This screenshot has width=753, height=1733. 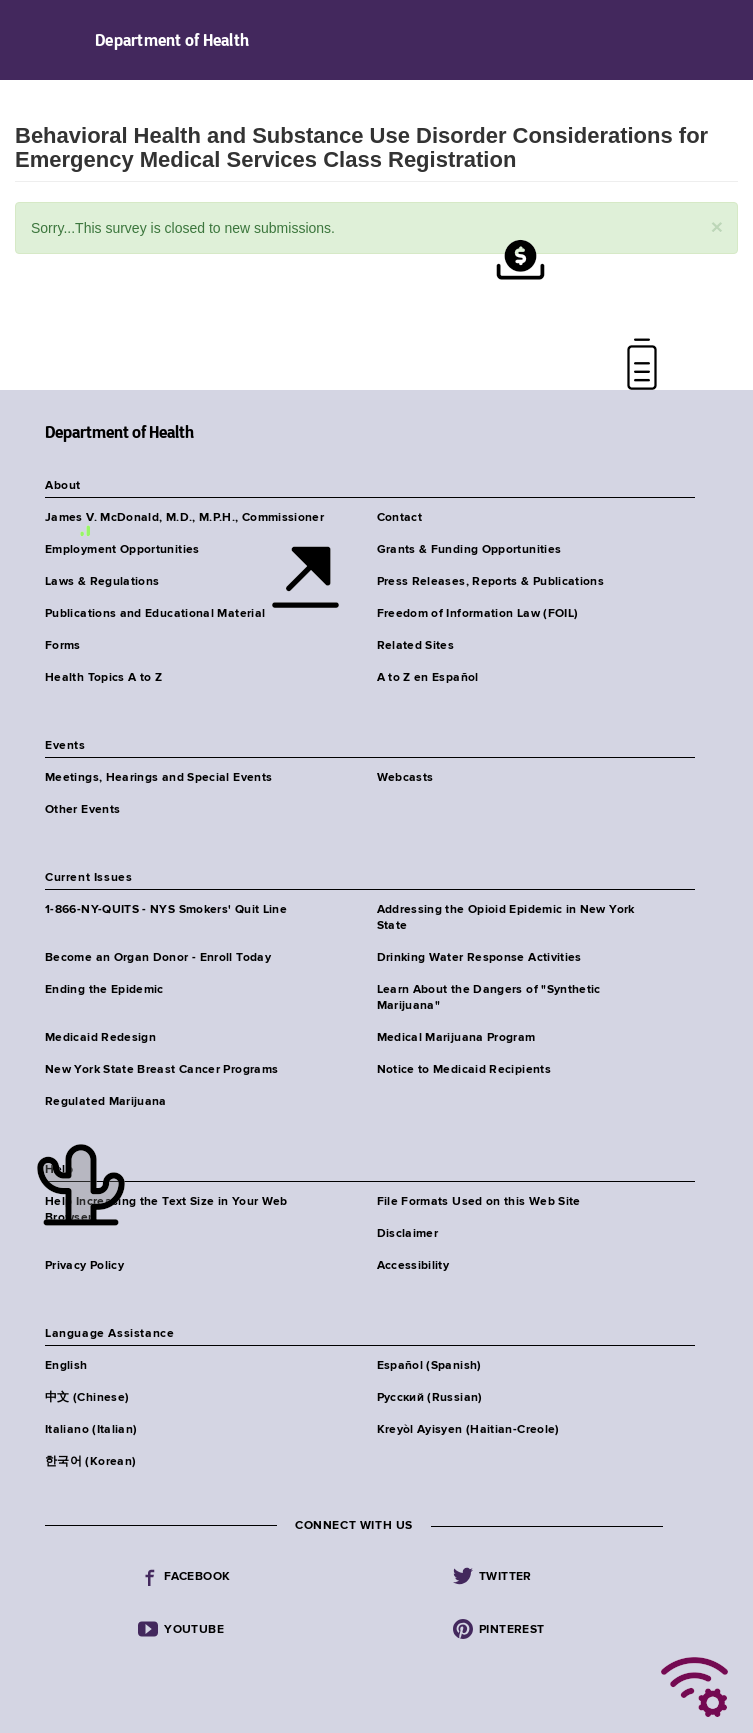 What do you see at coordinates (305, 574) in the screenshot?
I see `open link in new window` at bounding box center [305, 574].